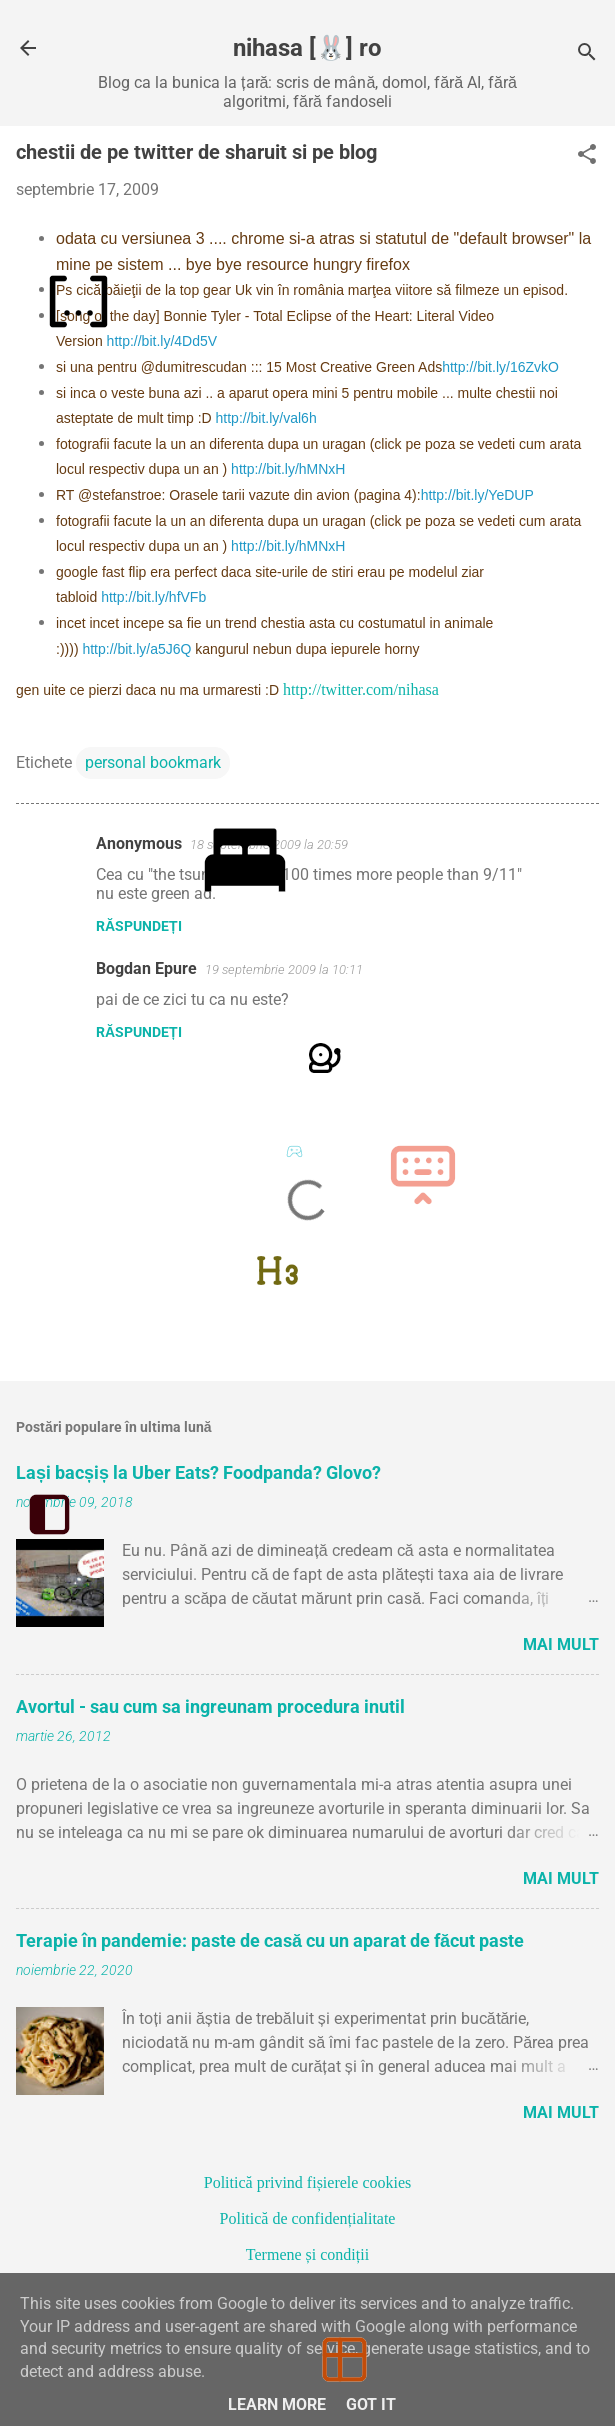 This screenshot has width=615, height=2426. Describe the element at coordinates (277, 1270) in the screenshot. I see `apply heading level 3 text formatting` at that location.